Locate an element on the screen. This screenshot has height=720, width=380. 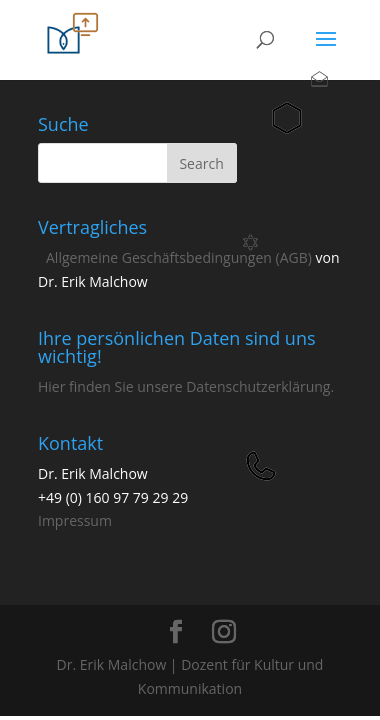
indicates a hexagonal shape or geometric element is located at coordinates (287, 118).